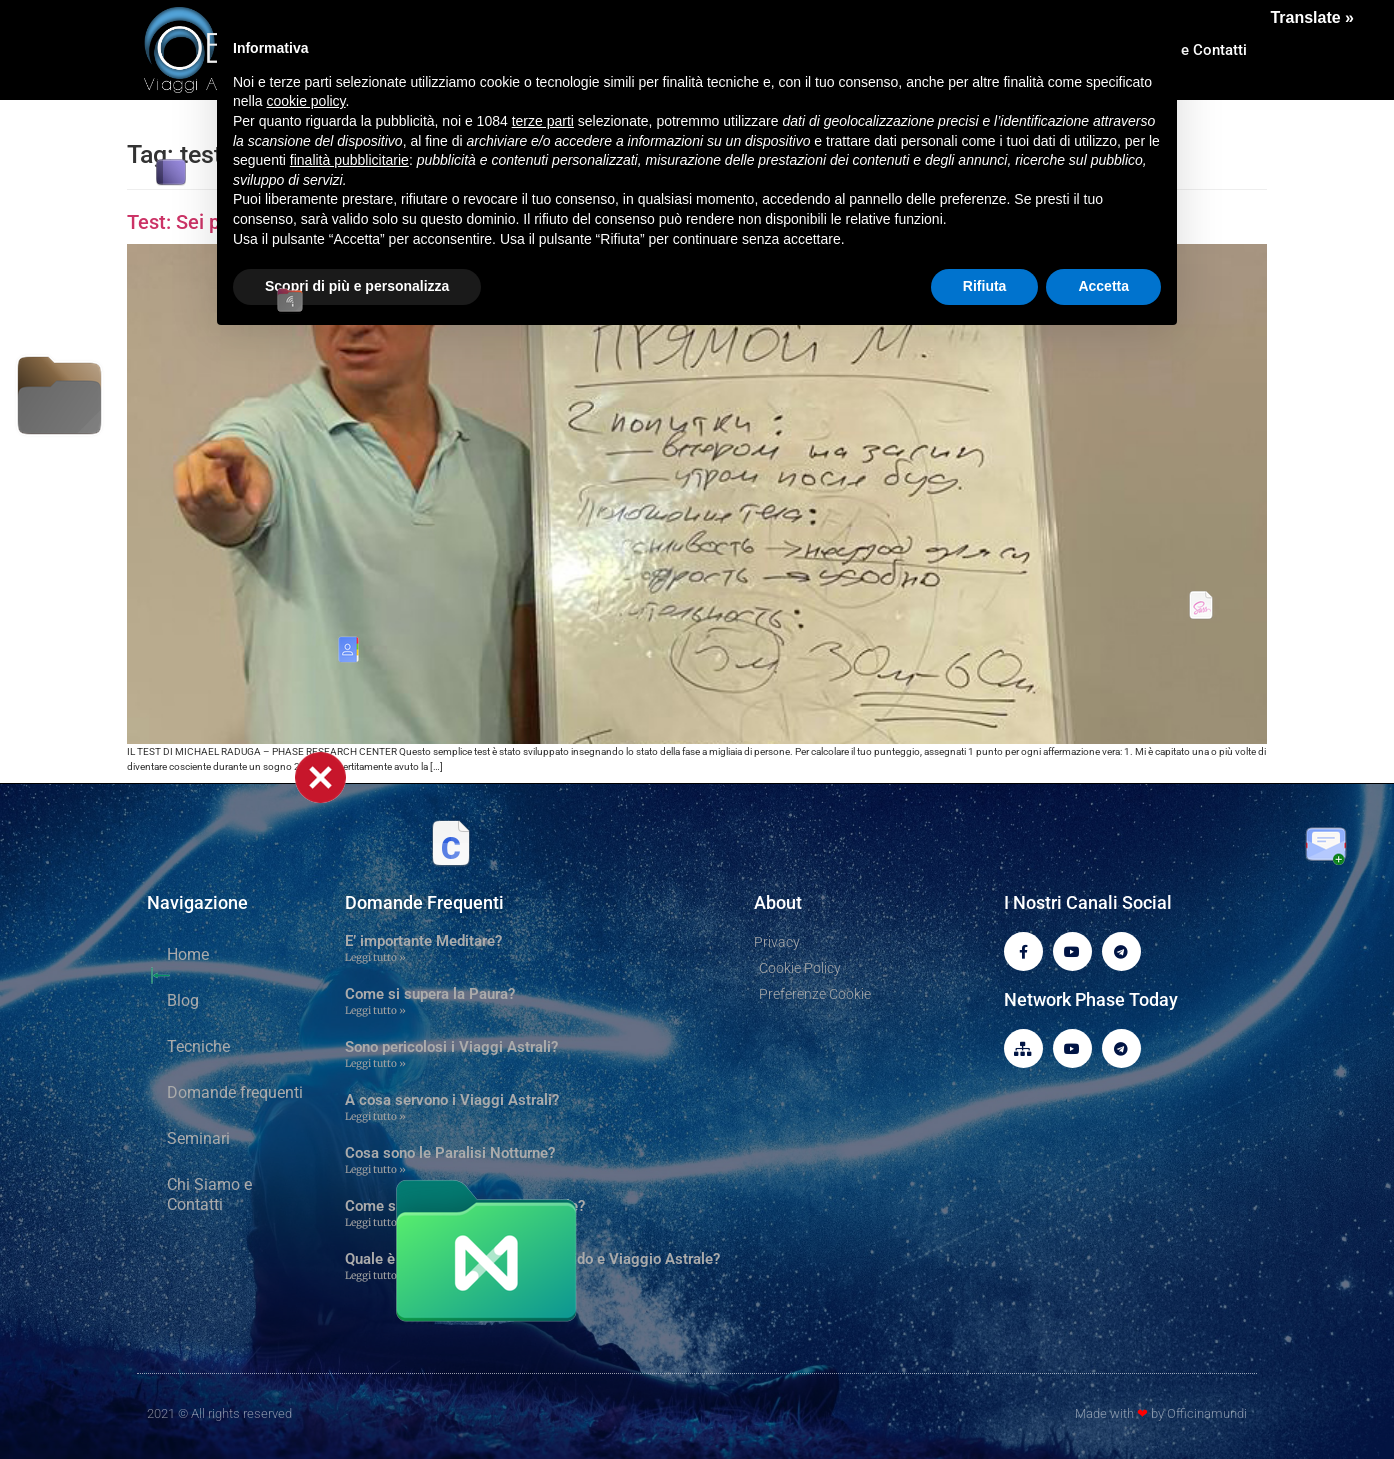 The width and height of the screenshot is (1394, 1459). What do you see at coordinates (1201, 605) in the screenshot?
I see `indicates a sass stylesheet file` at bounding box center [1201, 605].